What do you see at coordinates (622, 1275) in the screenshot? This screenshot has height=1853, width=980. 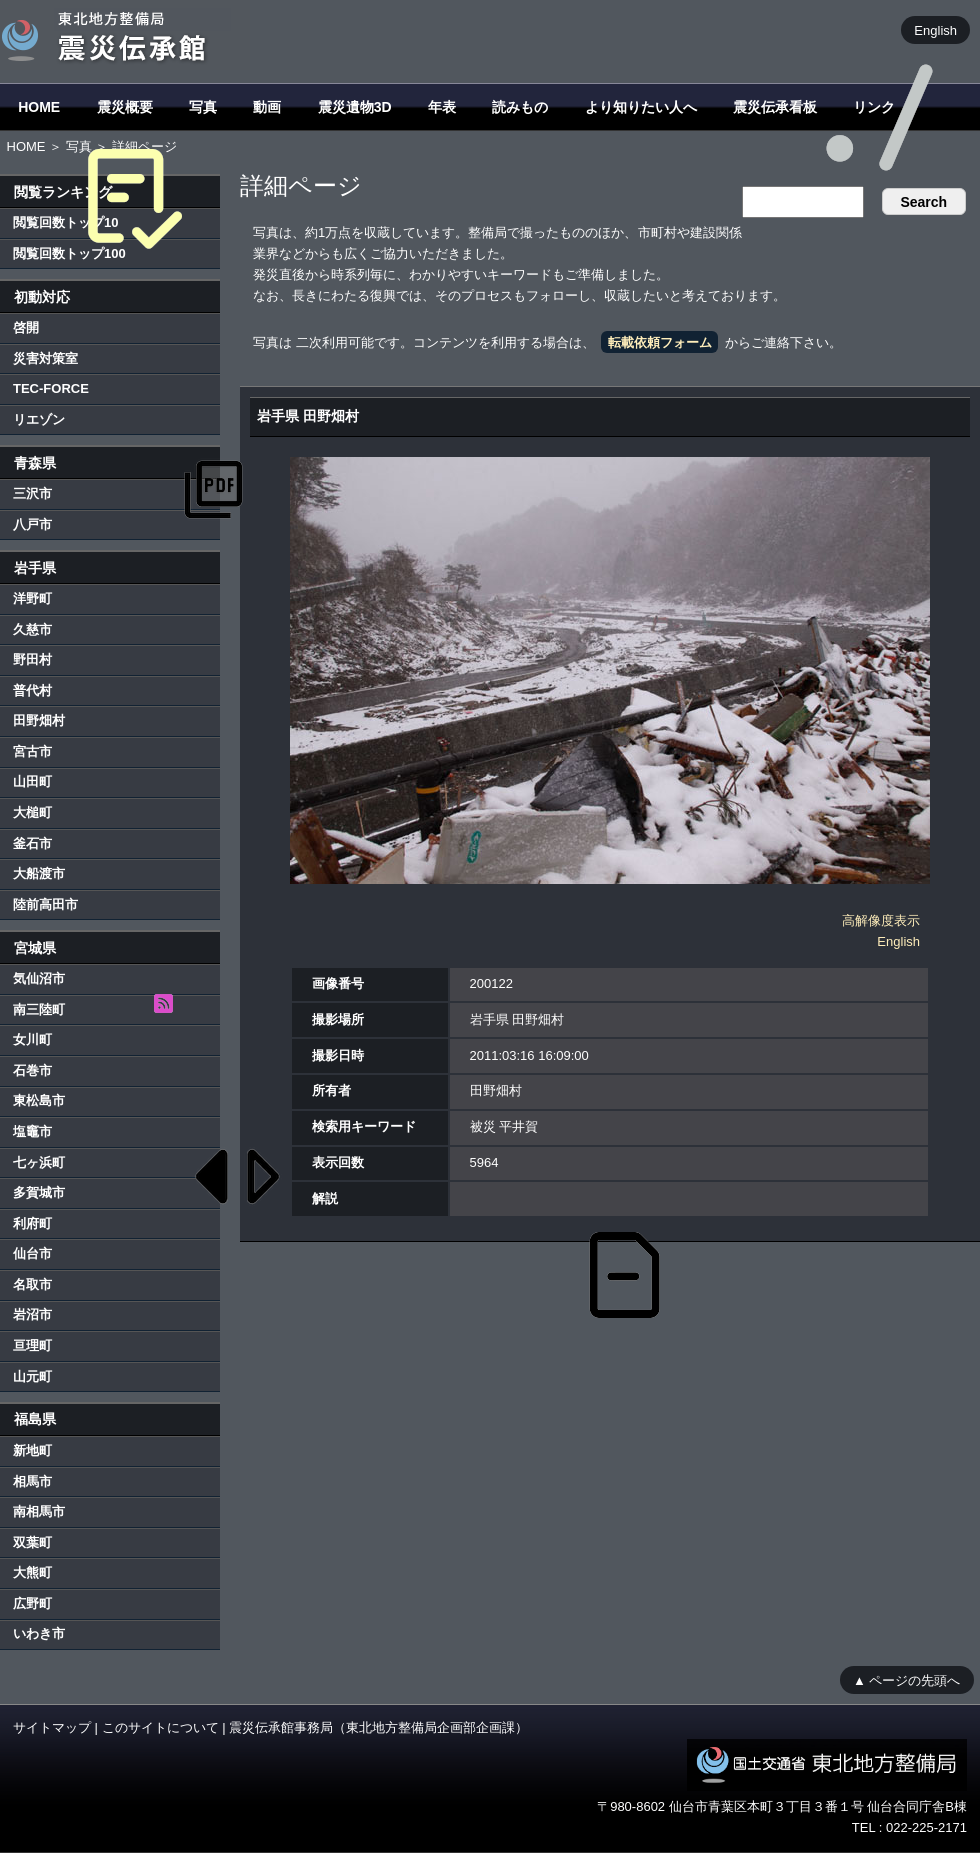 I see `indicates a file has been removed or deleted` at bounding box center [622, 1275].